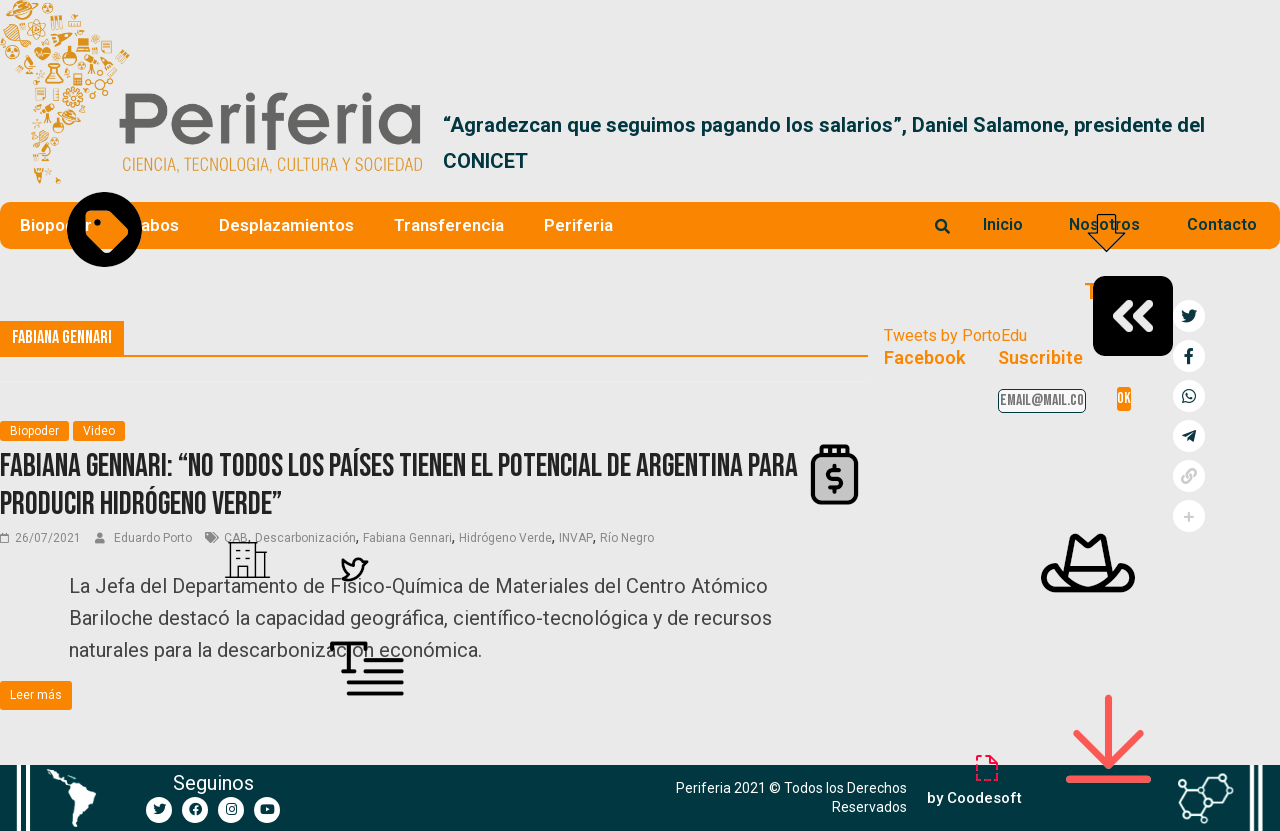 This screenshot has width=1280, height=831. I want to click on download a file or content, so click(1106, 231).